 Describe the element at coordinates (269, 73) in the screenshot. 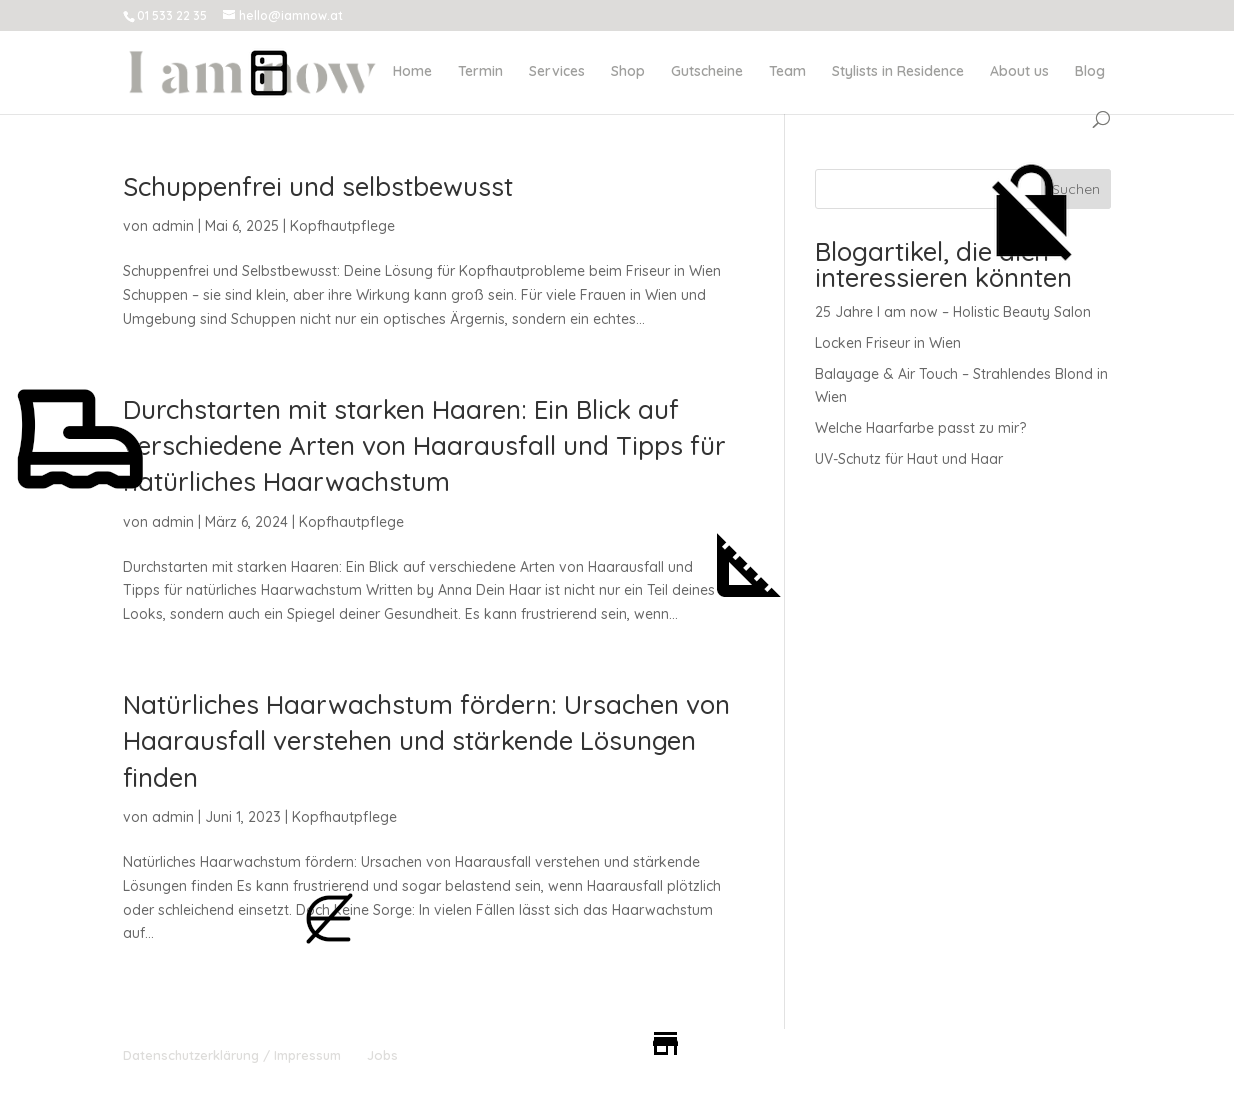

I see `access kitchen appliance controls` at that location.